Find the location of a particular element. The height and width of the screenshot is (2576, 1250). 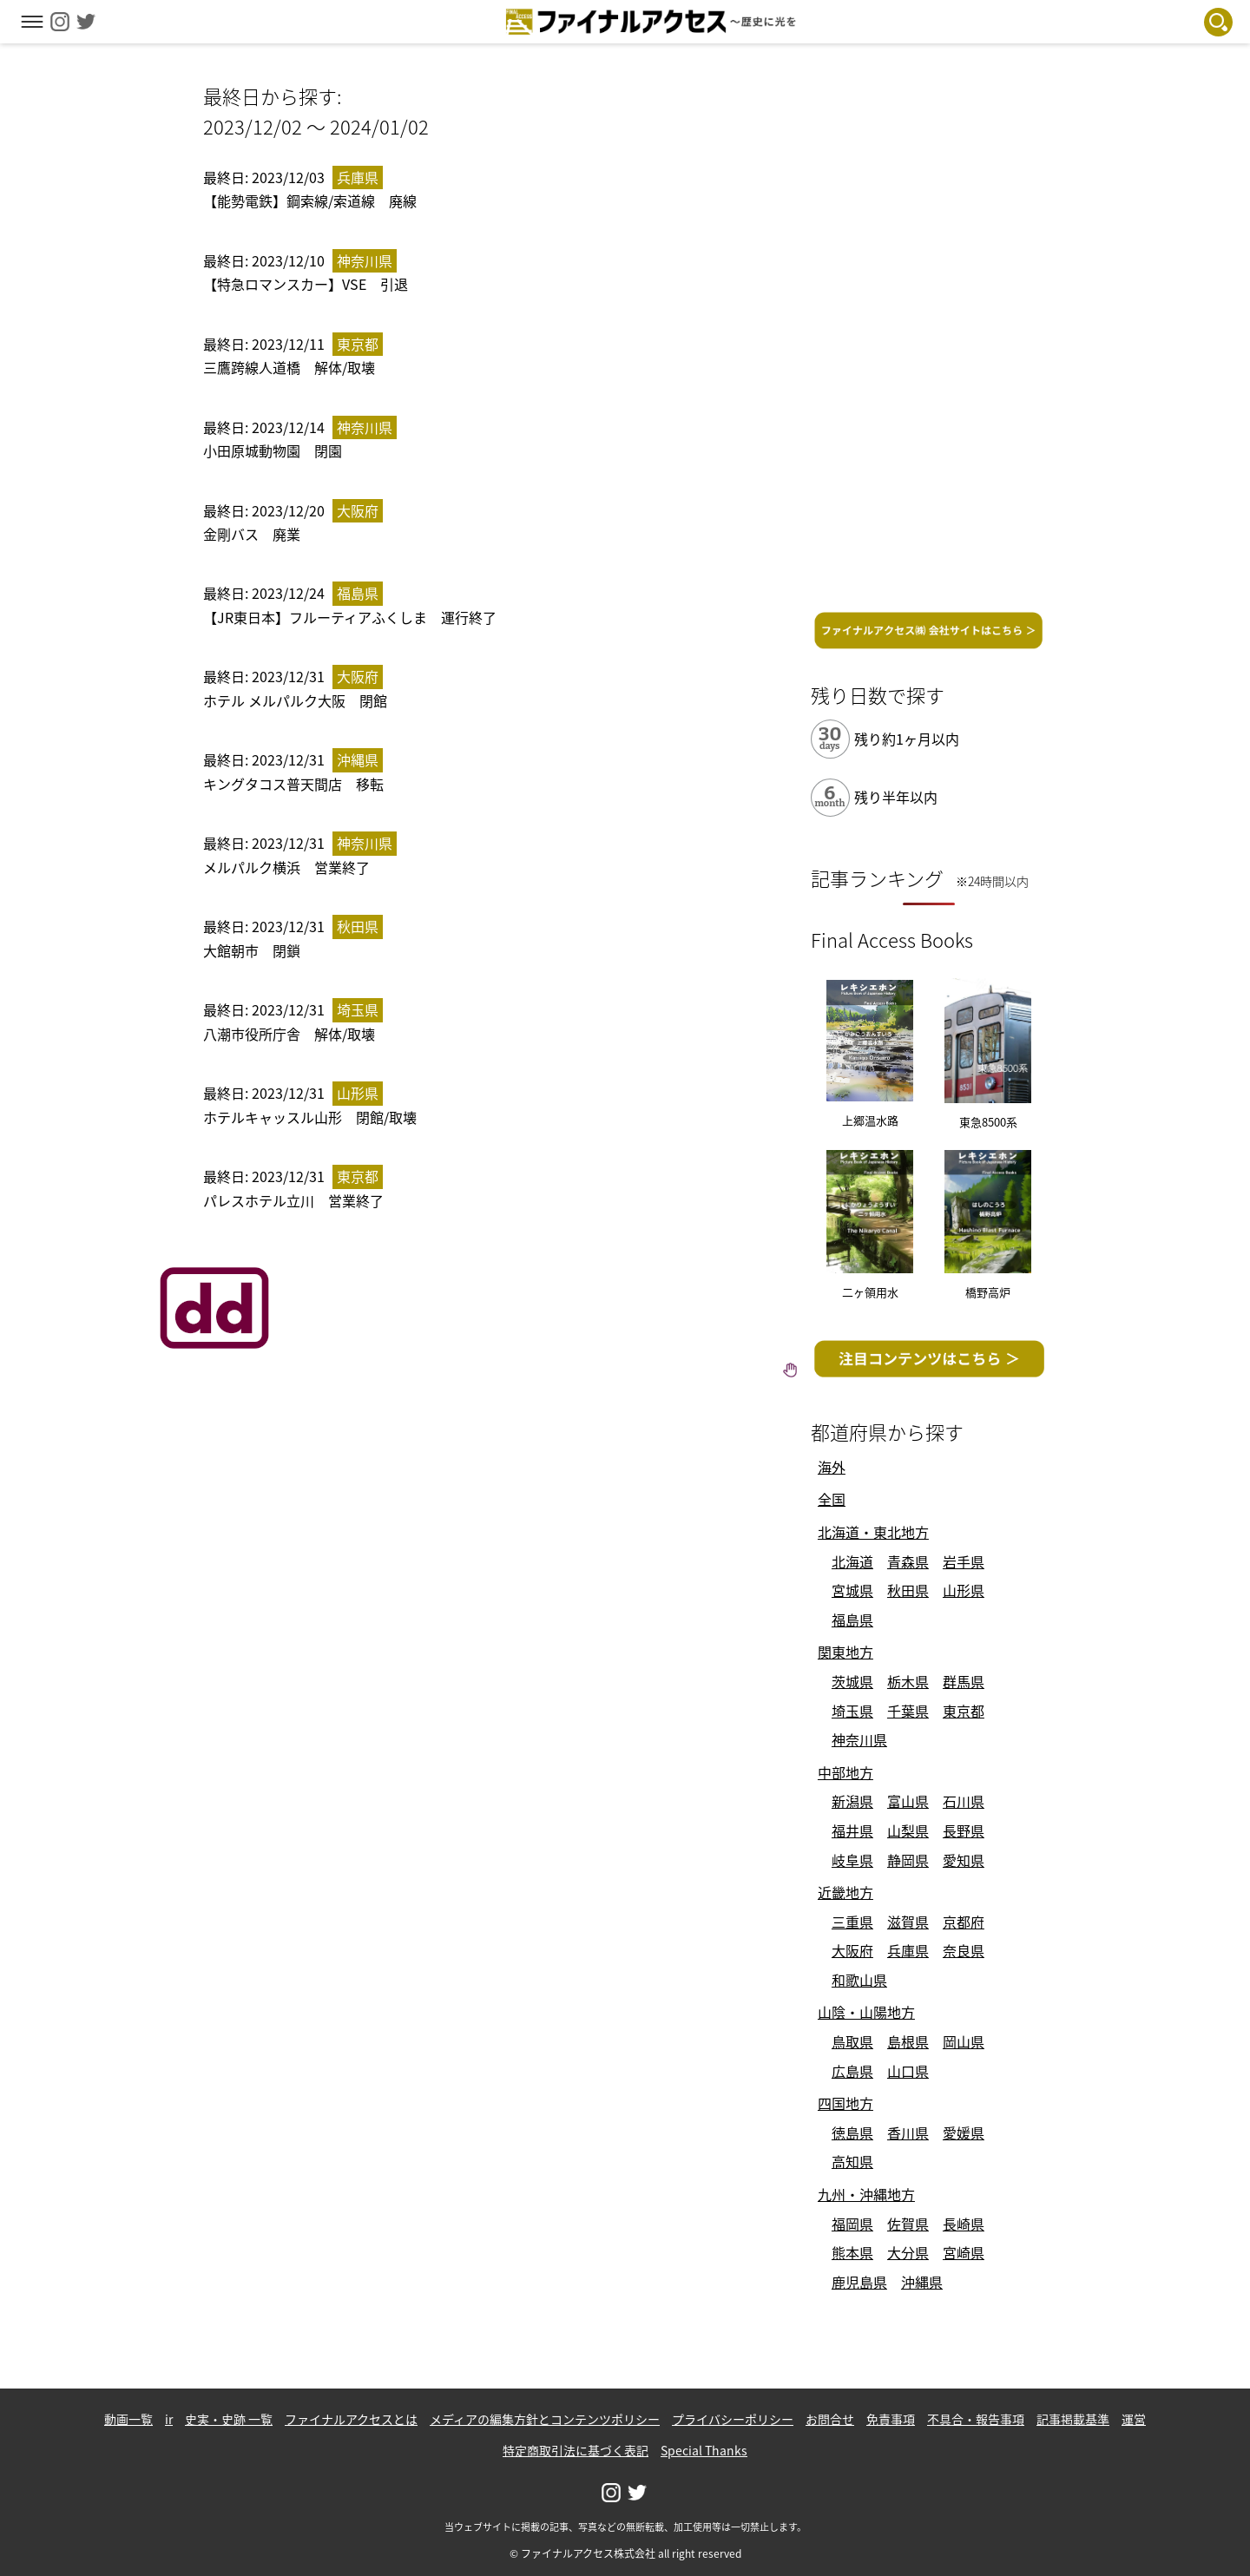

stop or pause an action is located at coordinates (790, 1370).